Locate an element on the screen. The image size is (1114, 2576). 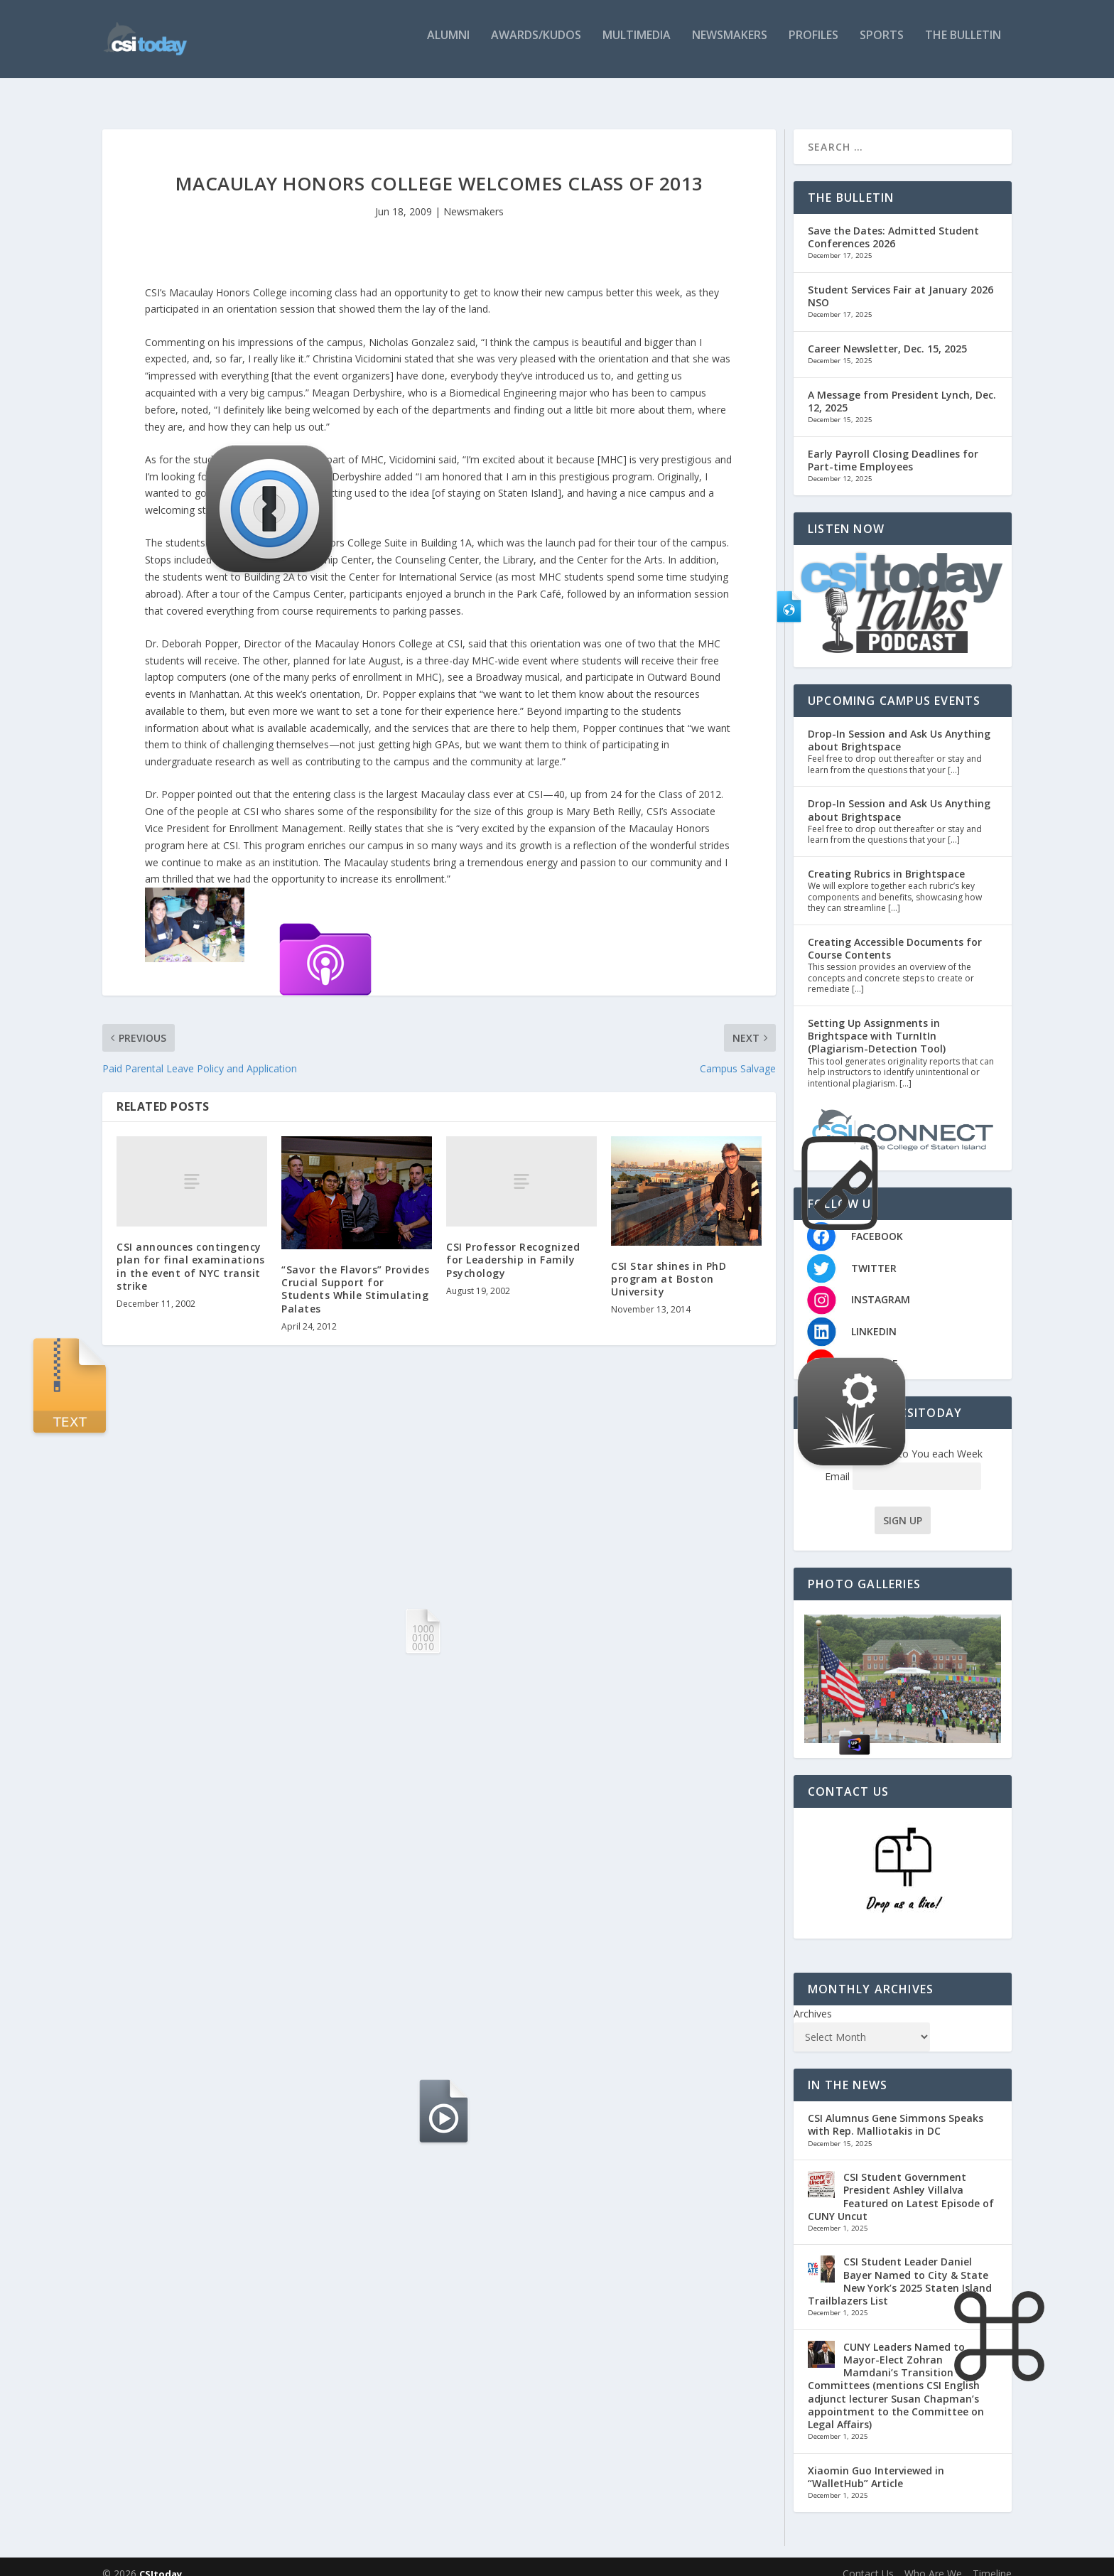
open folder containing podcast files is located at coordinates (325, 961).